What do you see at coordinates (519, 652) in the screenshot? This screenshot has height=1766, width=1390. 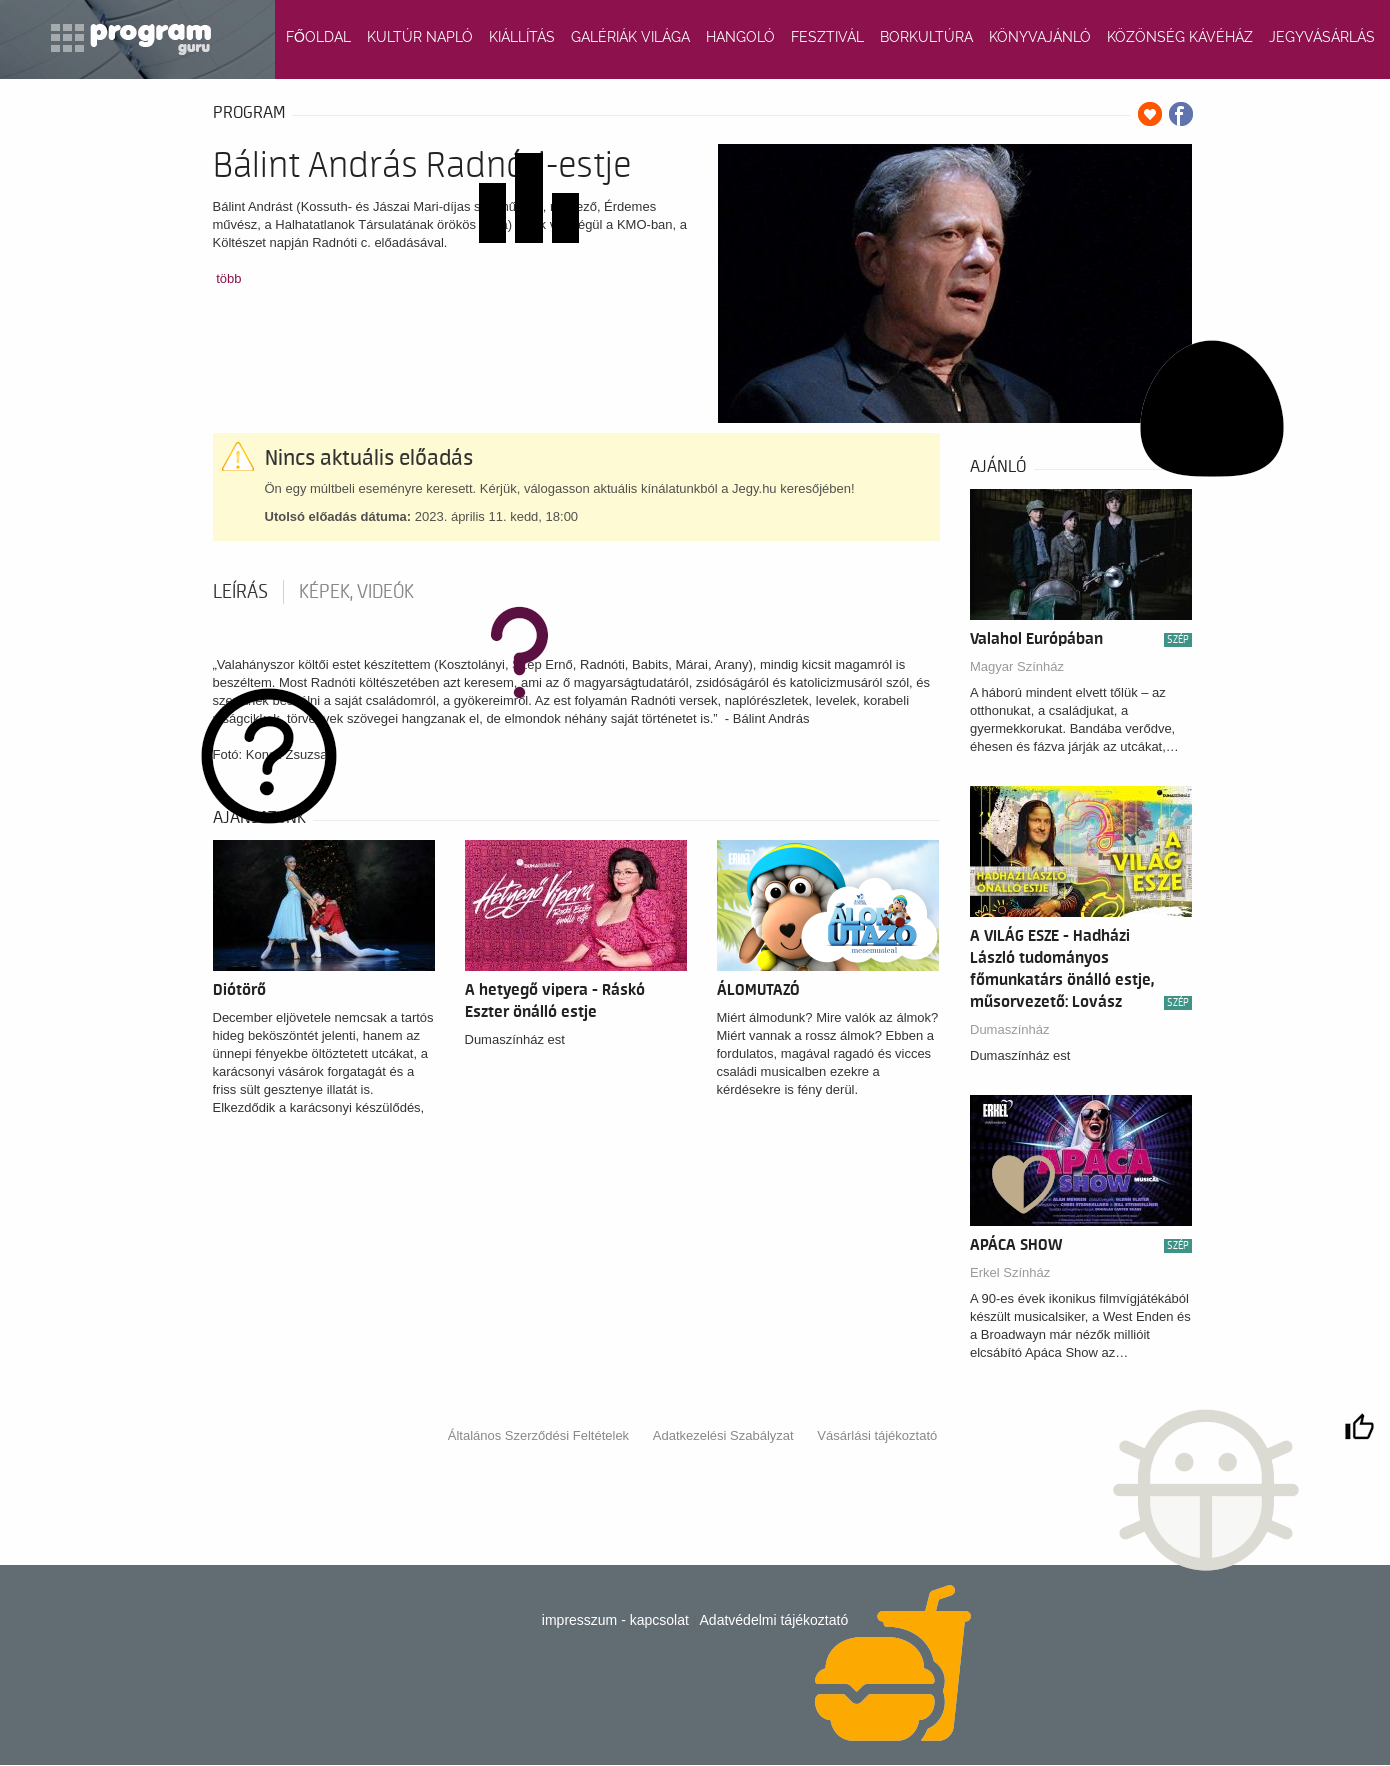 I see `access help or support` at bounding box center [519, 652].